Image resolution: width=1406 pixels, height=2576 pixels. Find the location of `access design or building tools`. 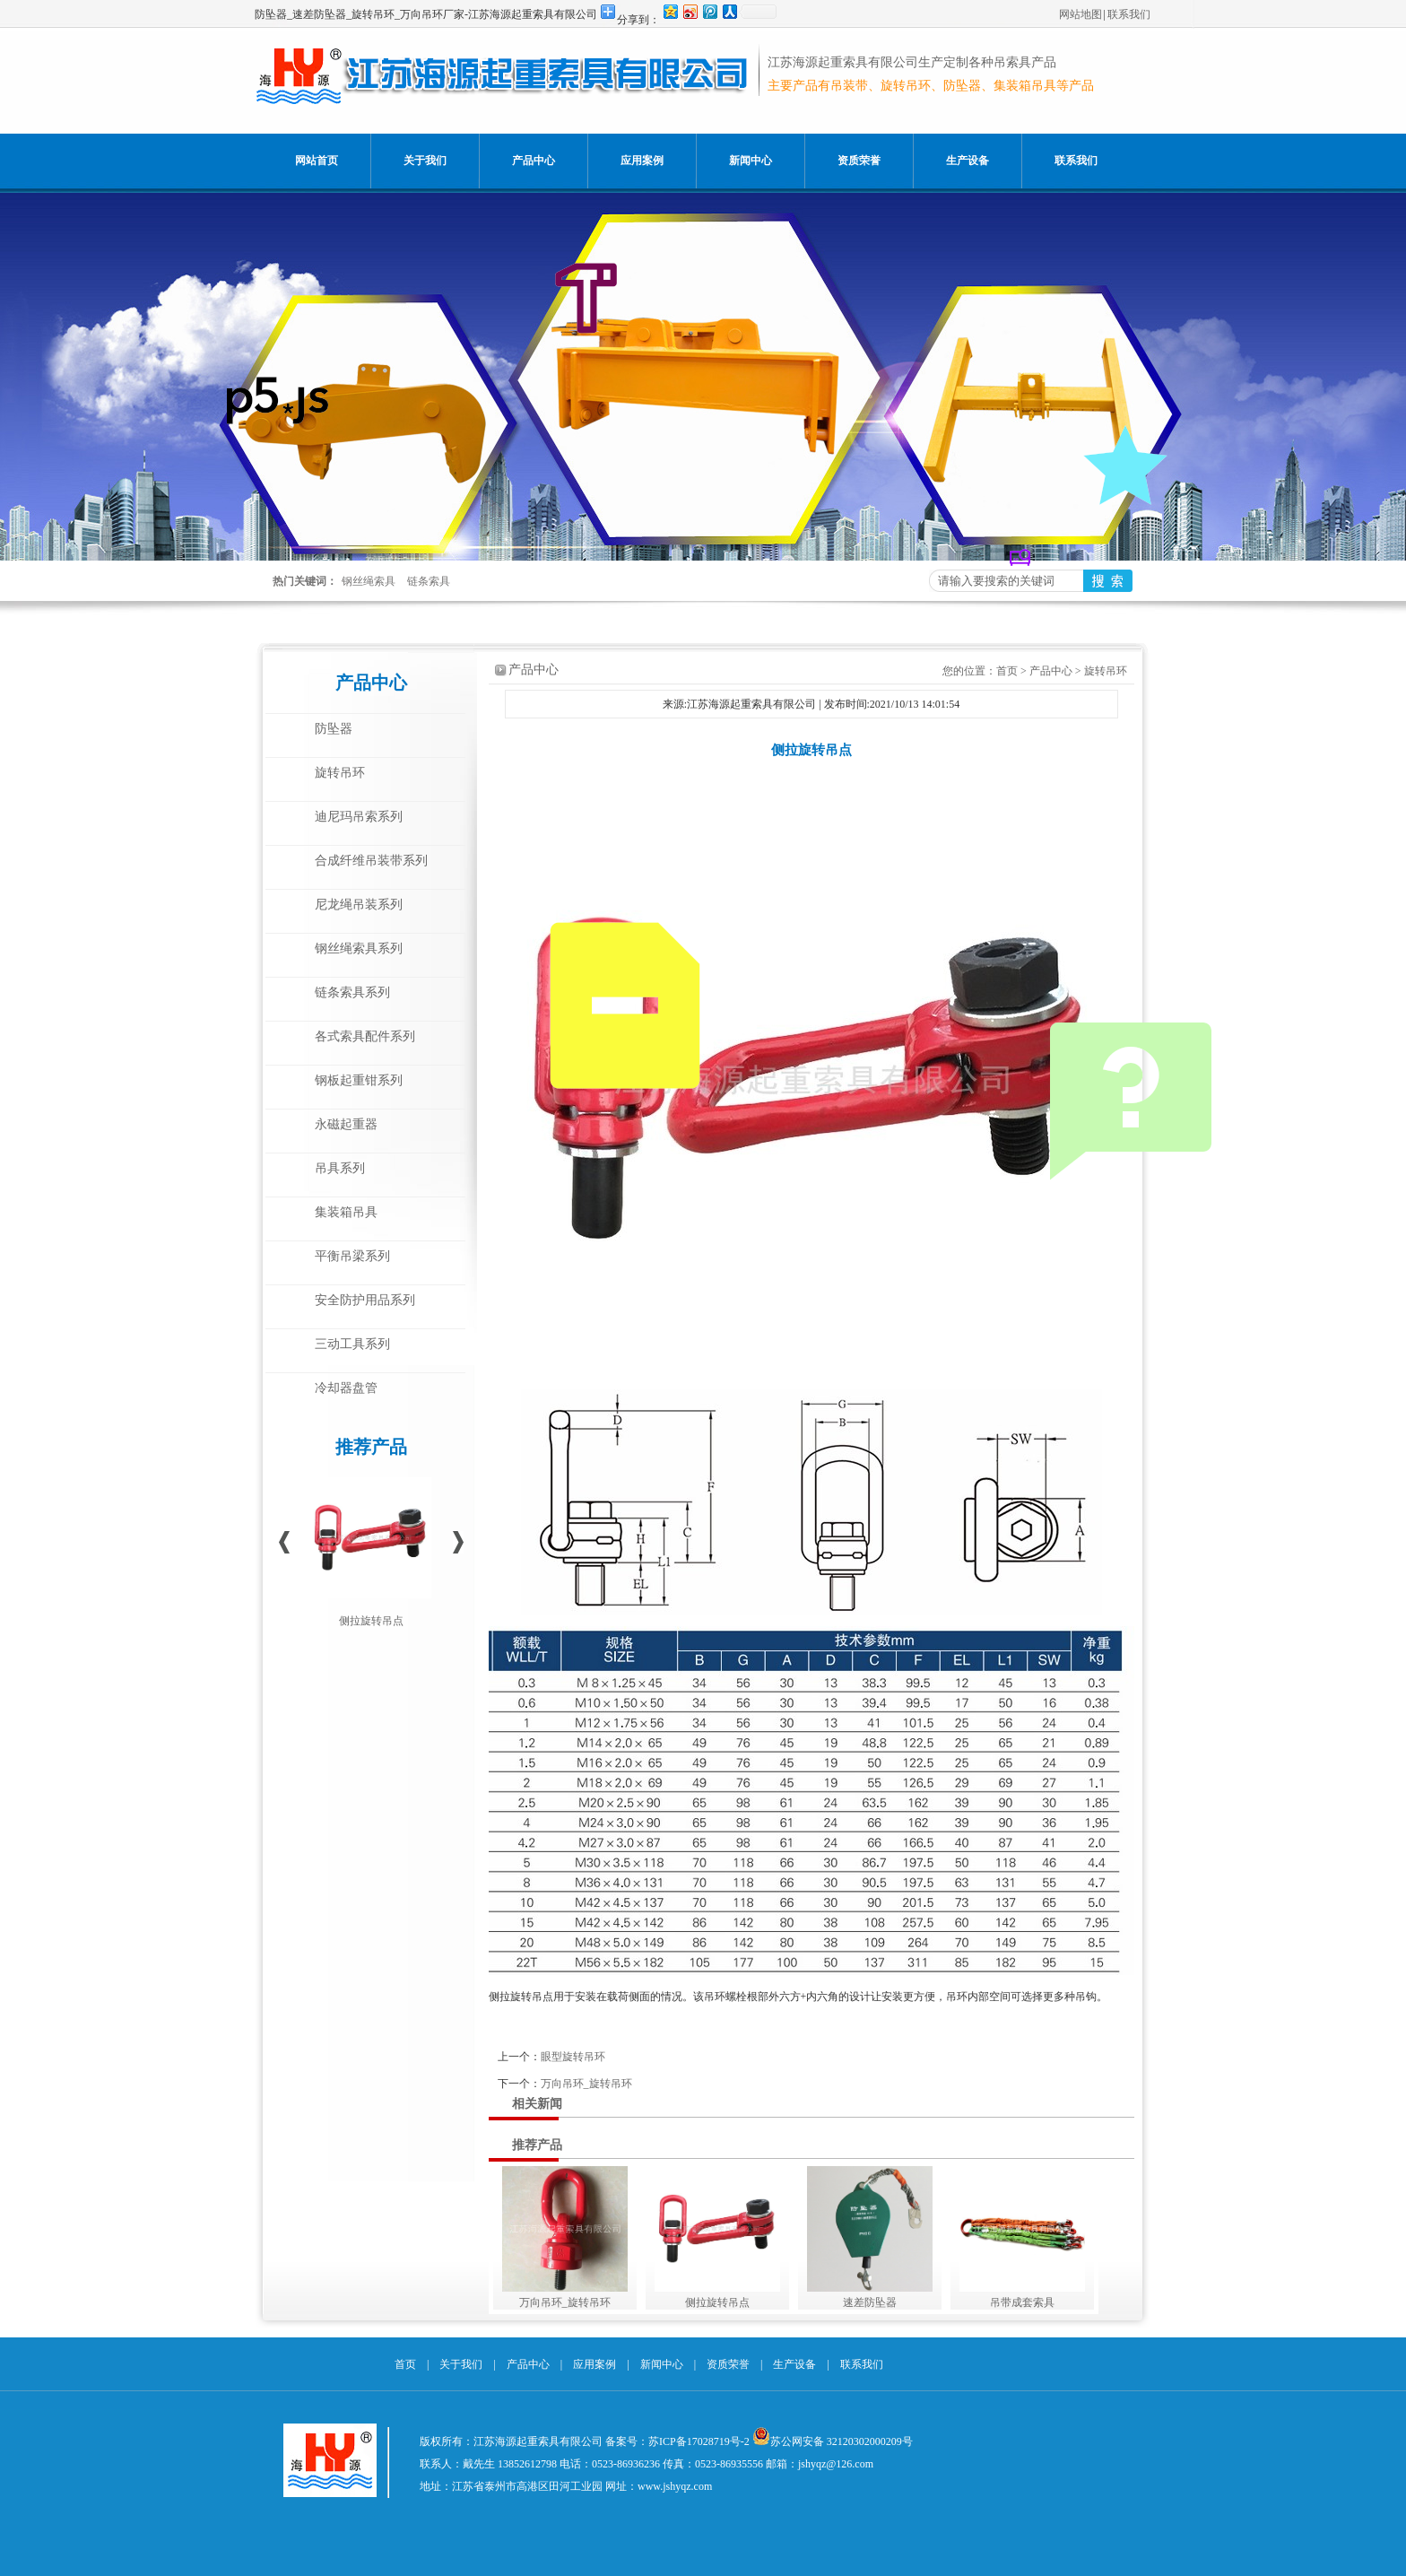

access design or building tools is located at coordinates (586, 296).